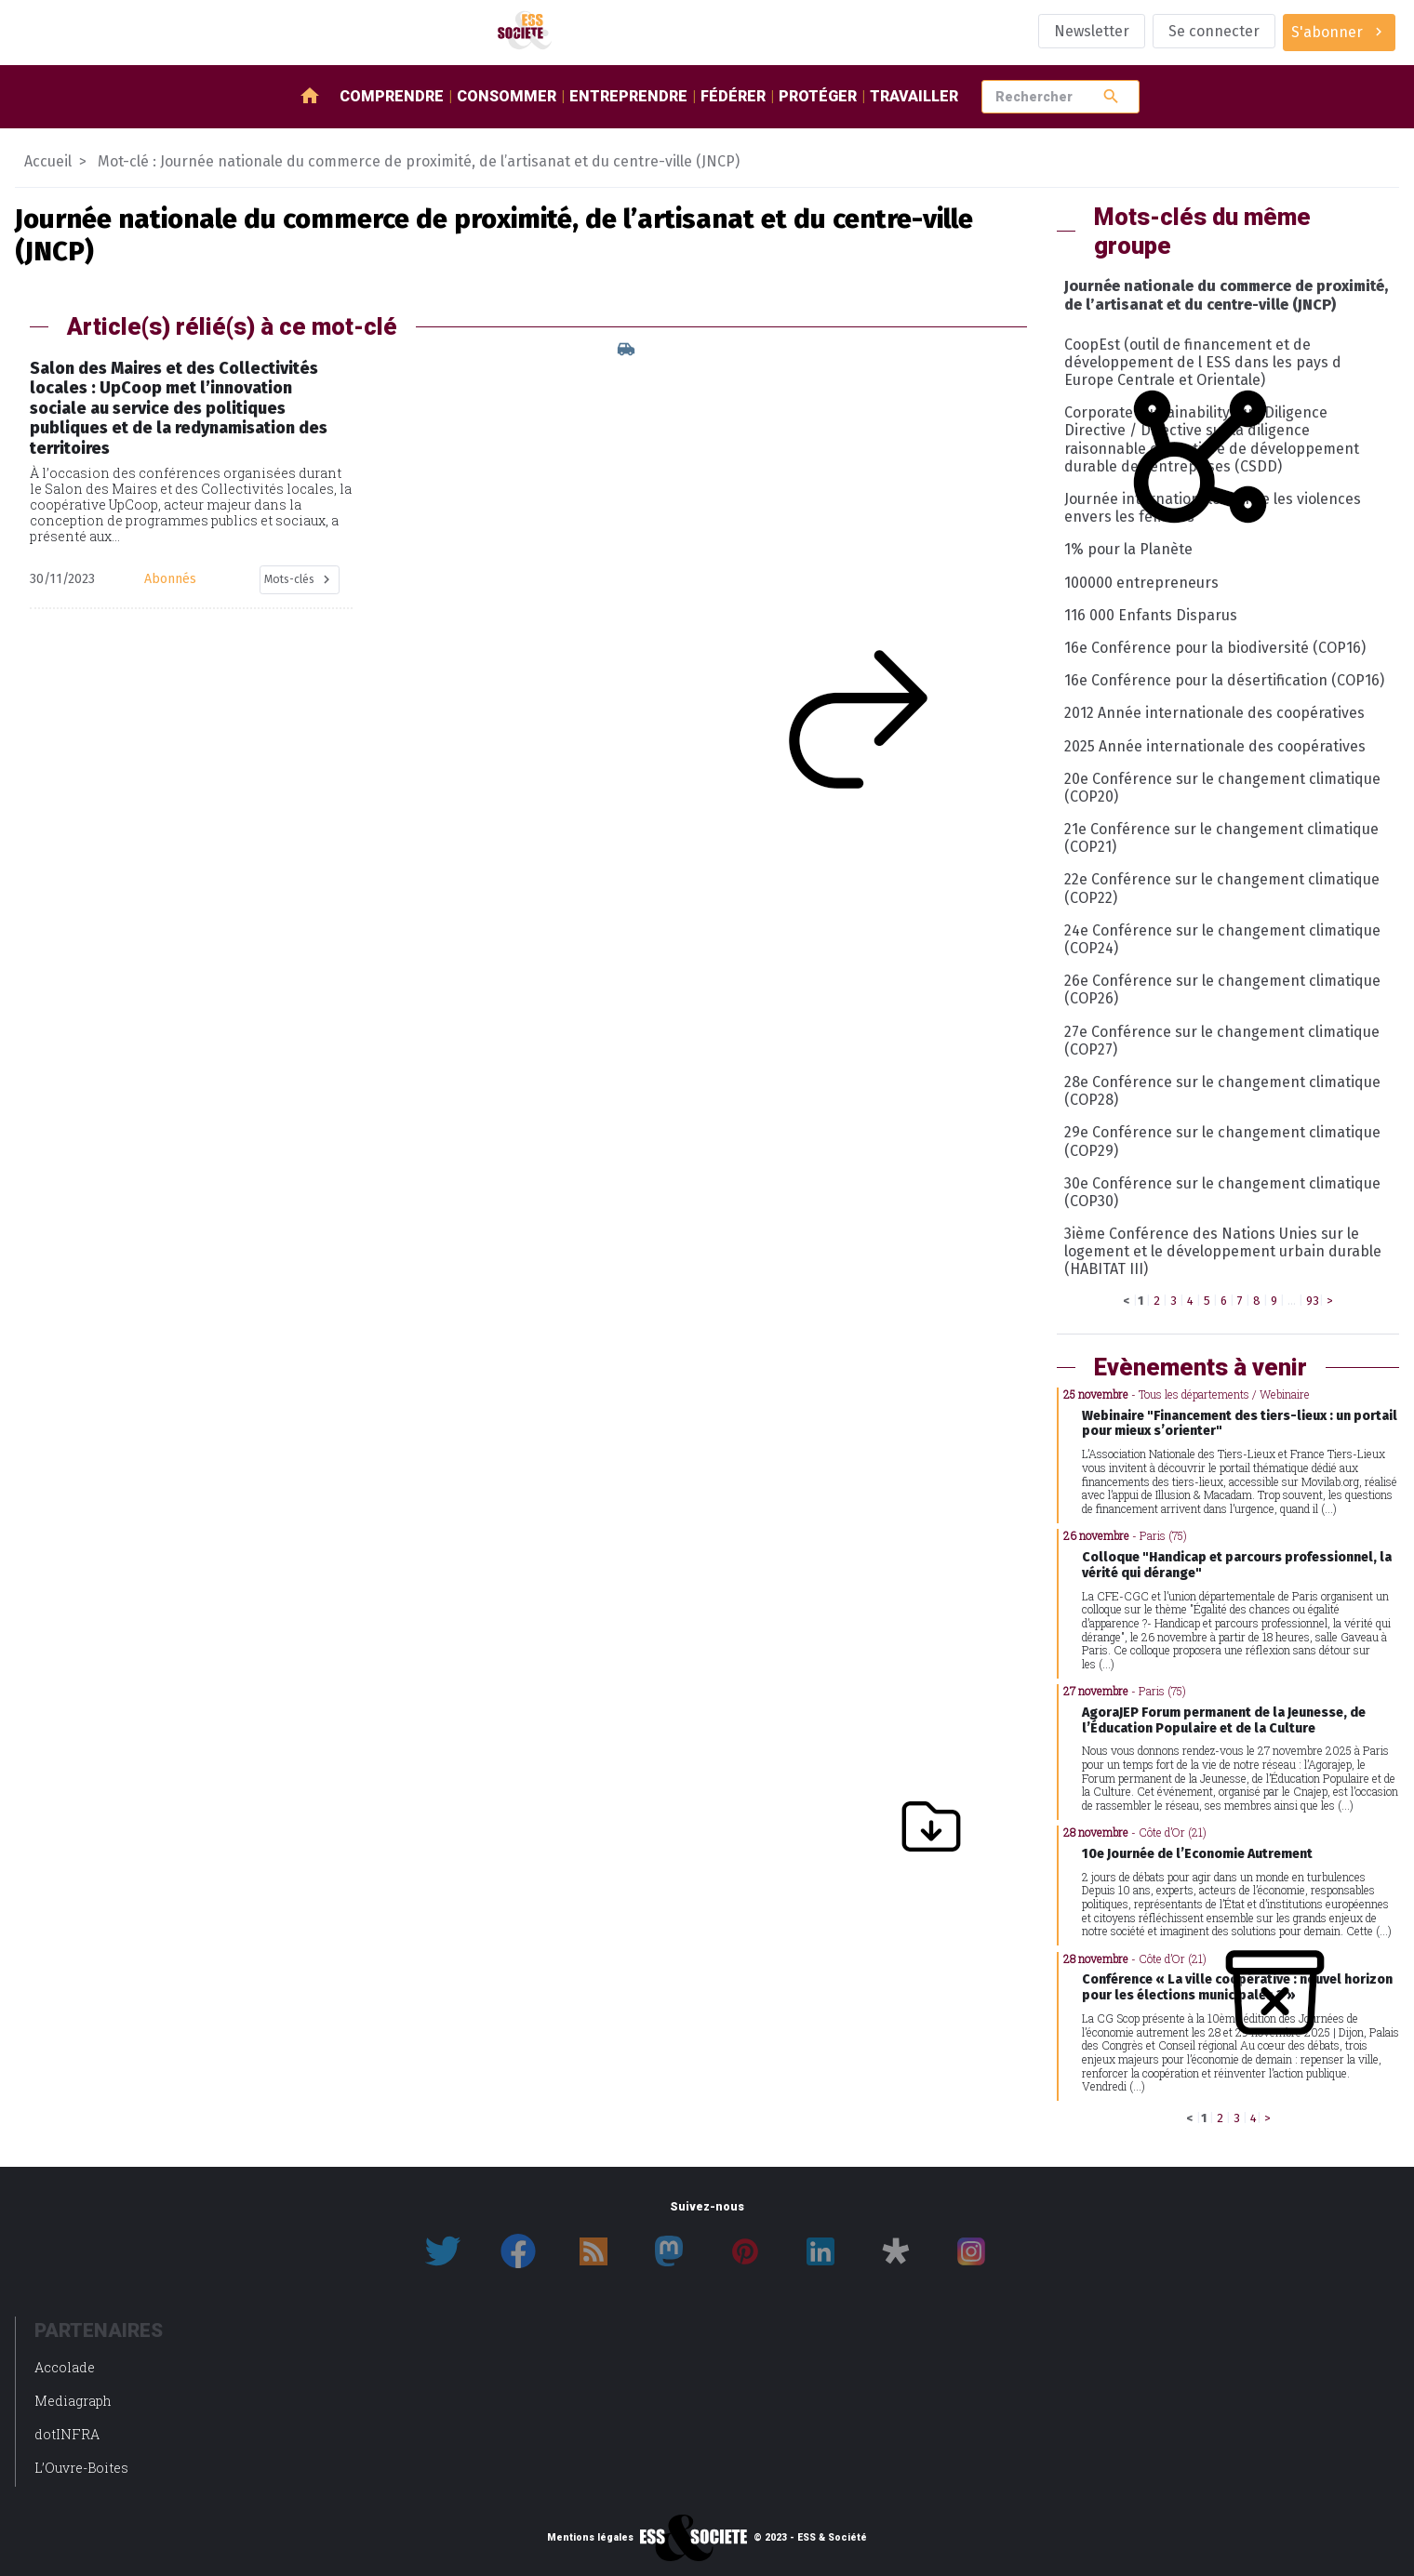  What do you see at coordinates (931, 1826) in the screenshot?
I see `download files to folder` at bounding box center [931, 1826].